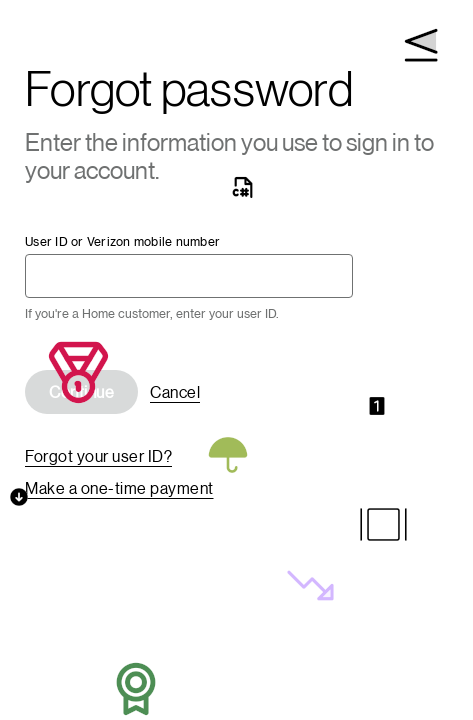 Image resolution: width=473 pixels, height=720 pixels. I want to click on start a slideshow presentation, so click(383, 524).